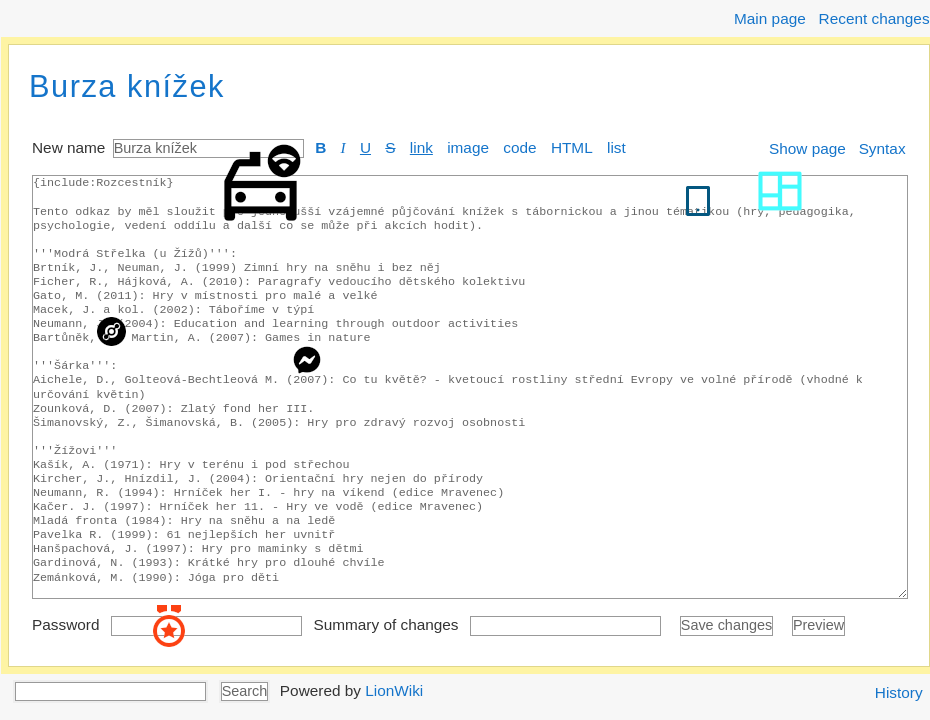 The height and width of the screenshot is (720, 930). What do you see at coordinates (111, 331) in the screenshot?
I see `open the Helium network app` at bounding box center [111, 331].